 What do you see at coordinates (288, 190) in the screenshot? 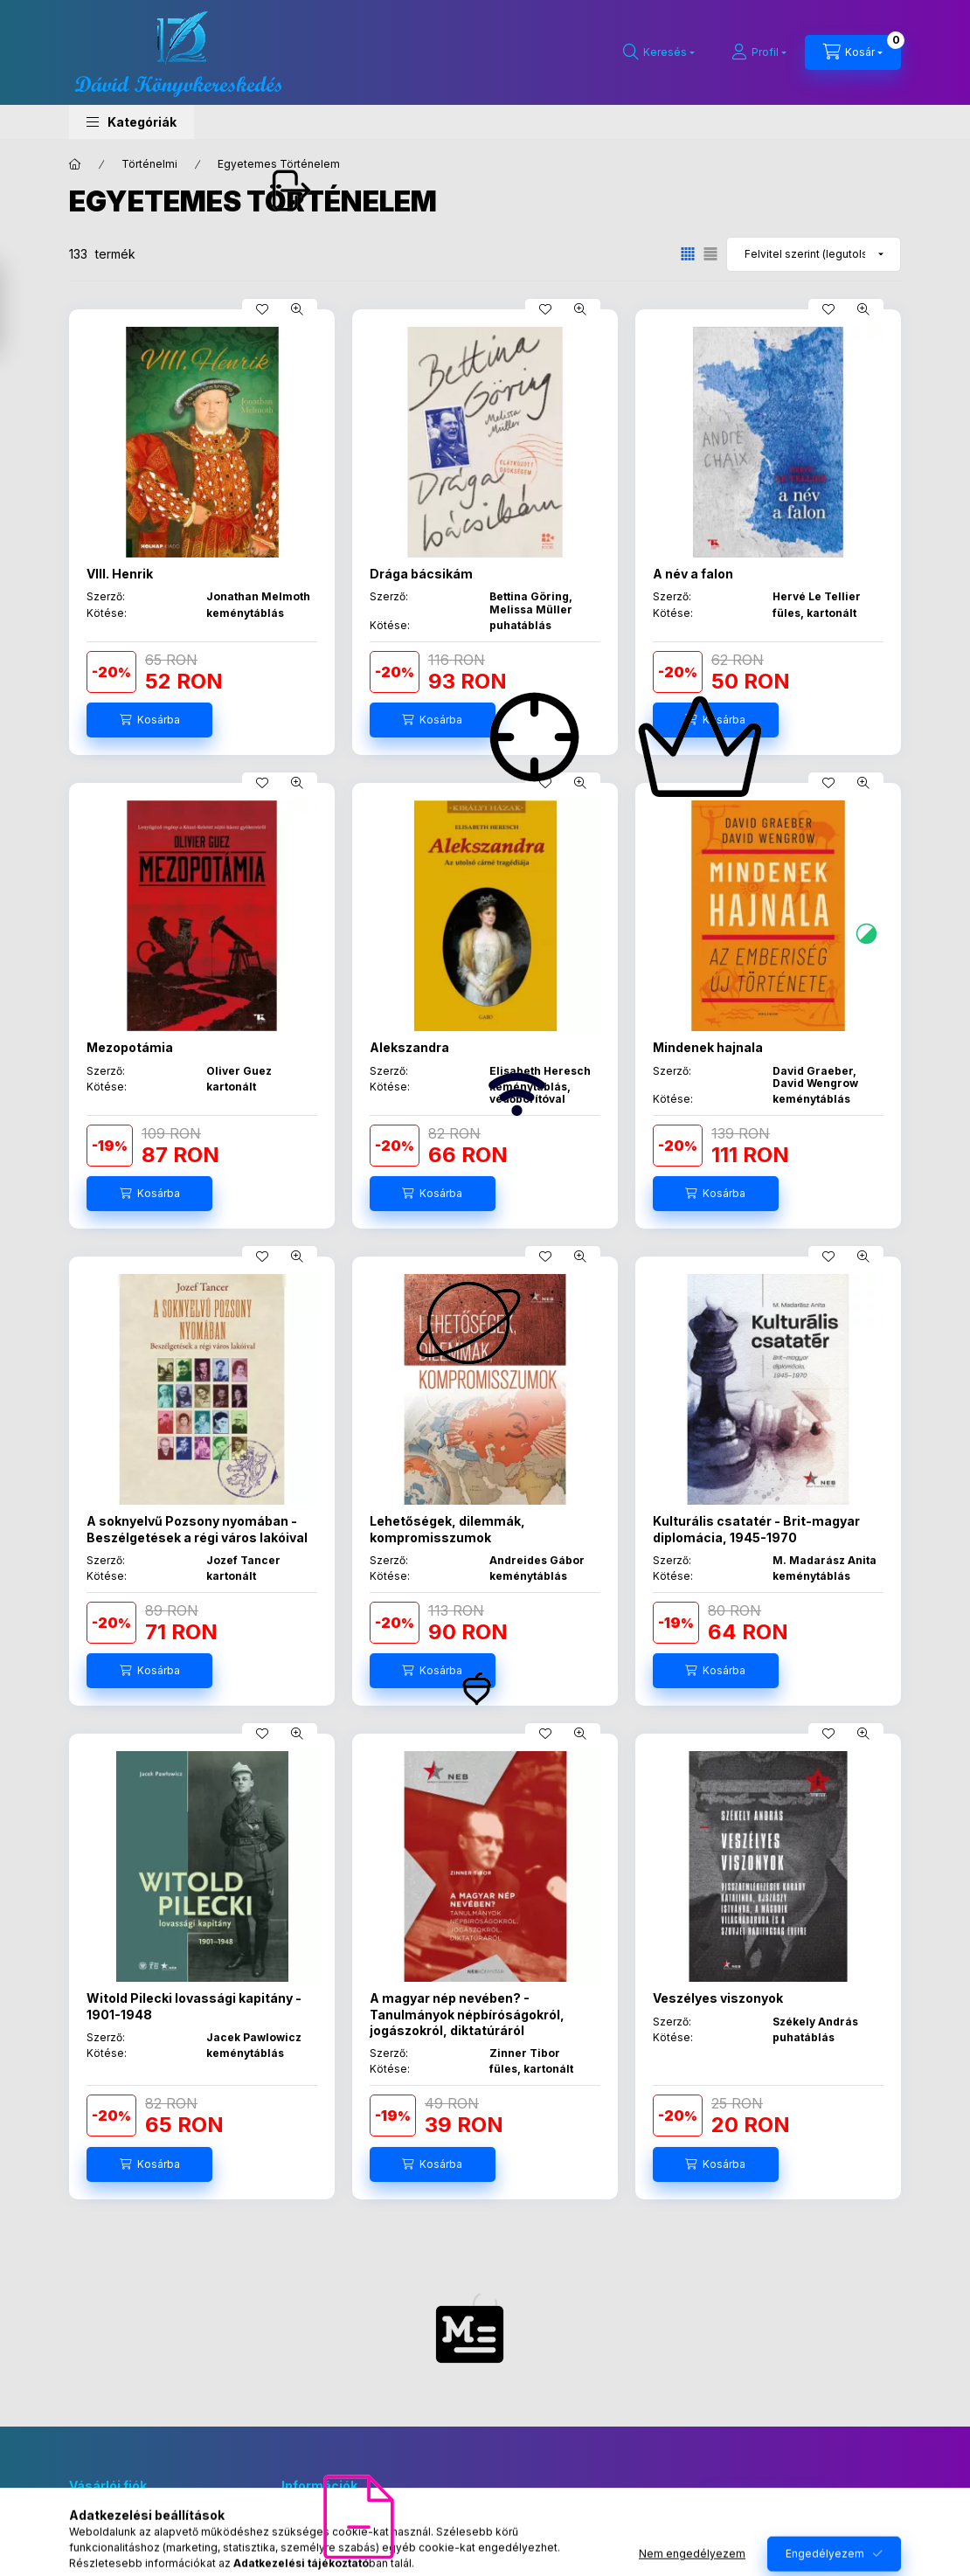
I see `sign out or log out of account` at bounding box center [288, 190].